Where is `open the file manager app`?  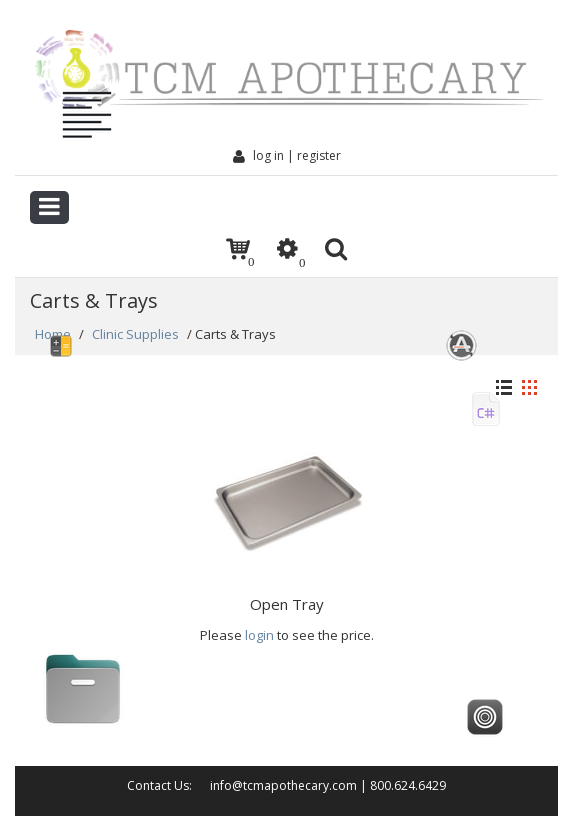 open the file manager app is located at coordinates (83, 689).